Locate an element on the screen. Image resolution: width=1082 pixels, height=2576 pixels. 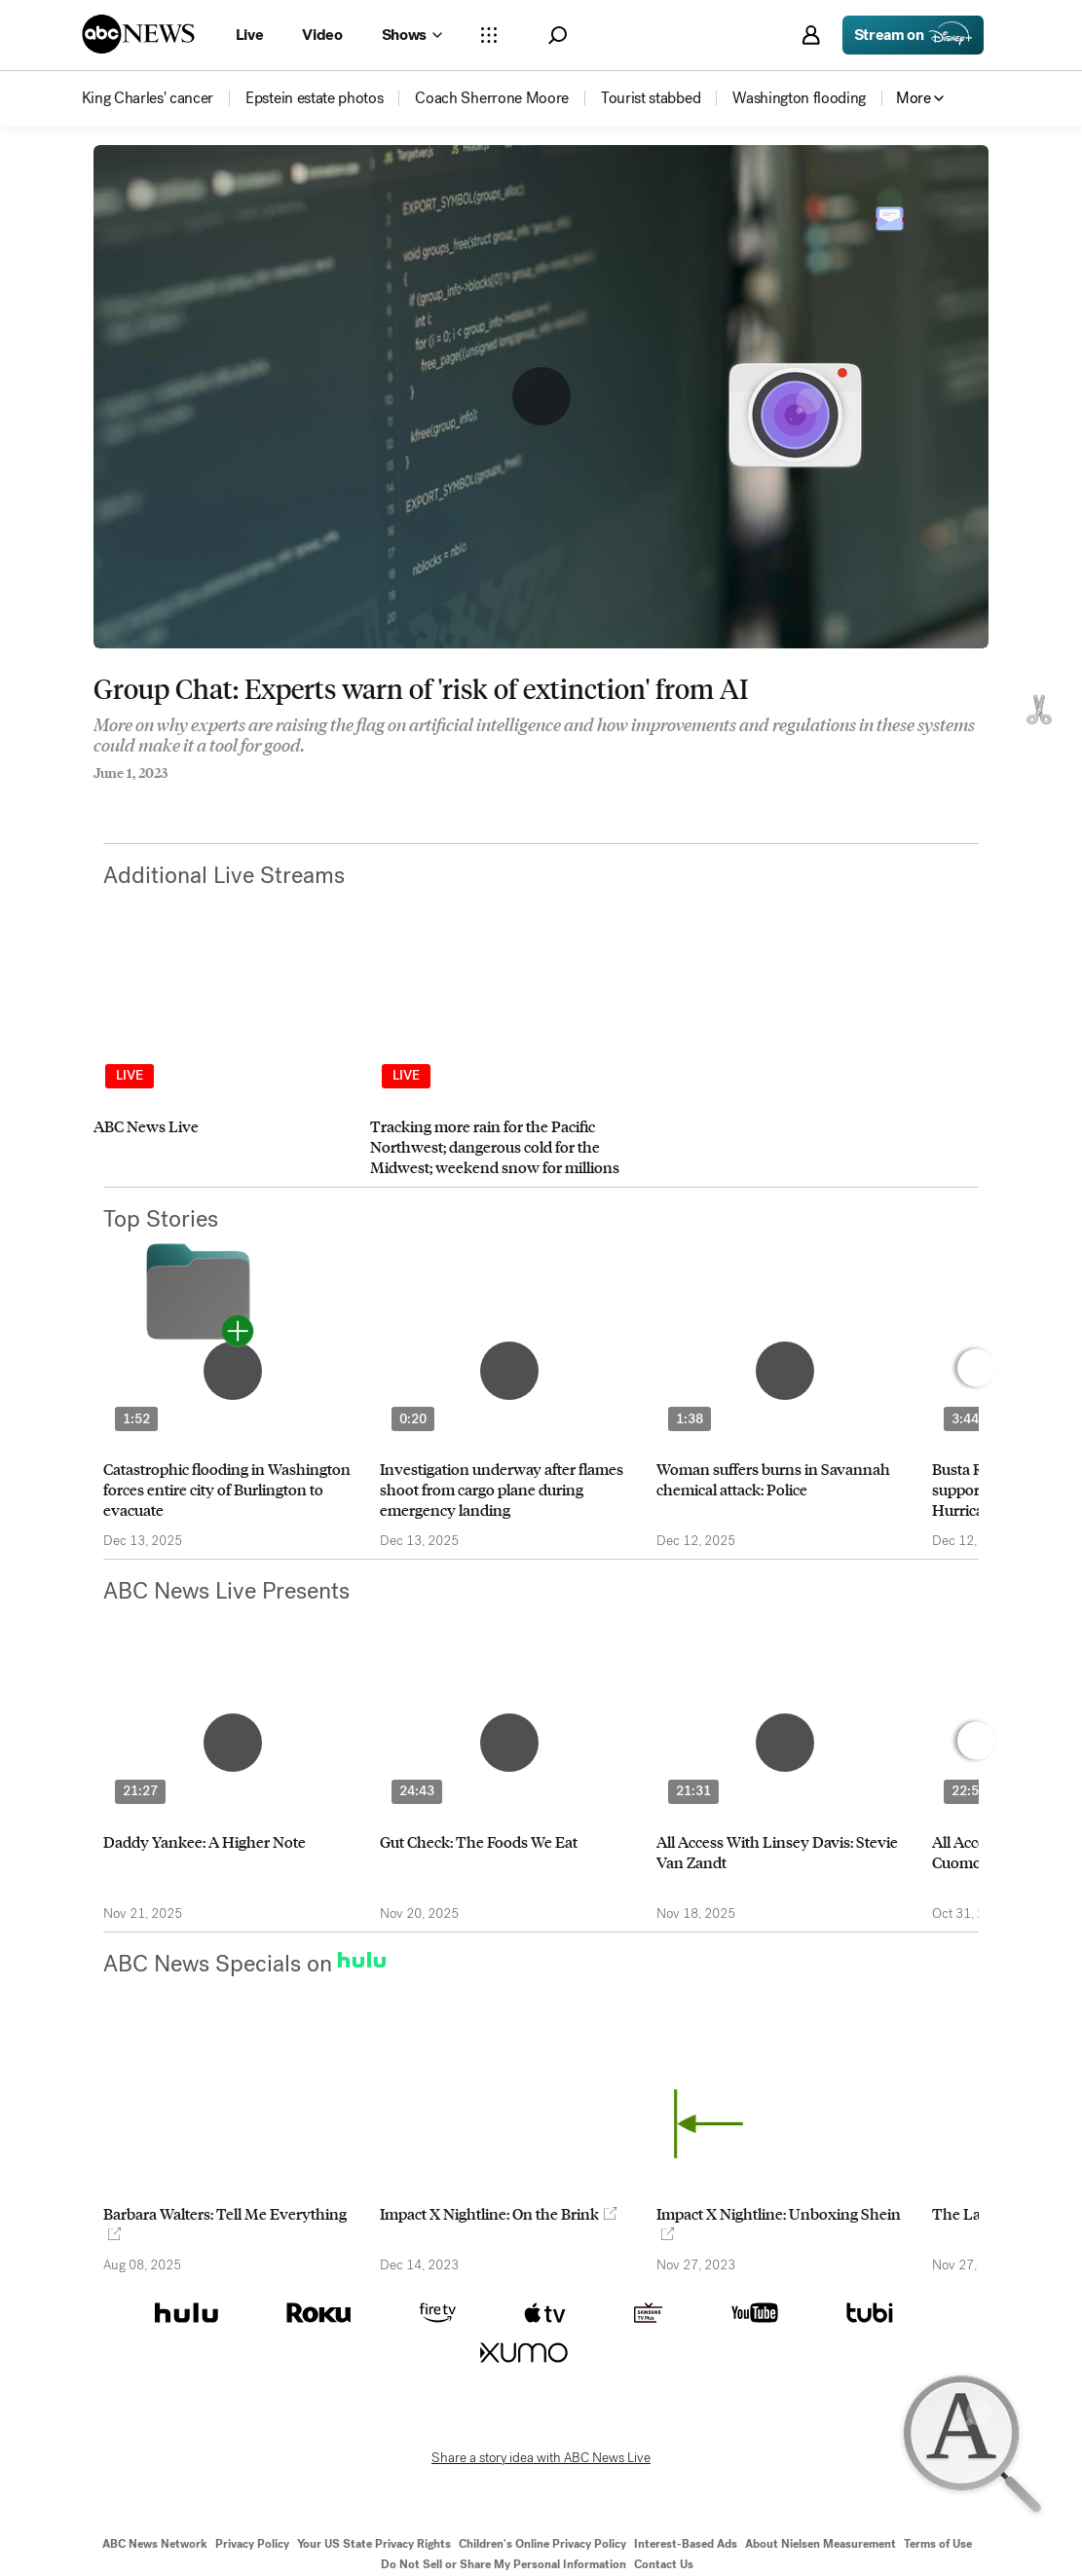
search within emails or messages is located at coordinates (971, 2443).